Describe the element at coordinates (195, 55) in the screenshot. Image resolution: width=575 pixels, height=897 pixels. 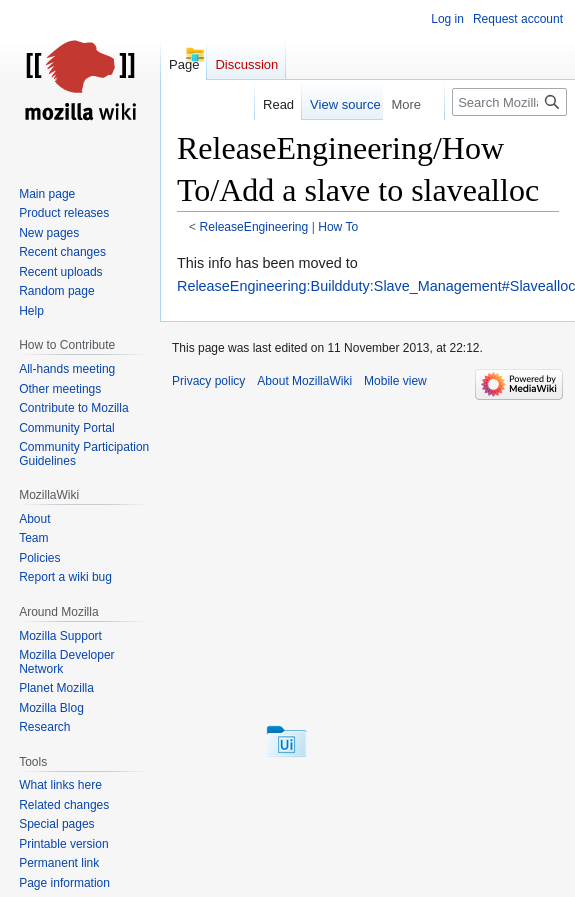
I see `access an unlocked or unprotected folder` at that location.